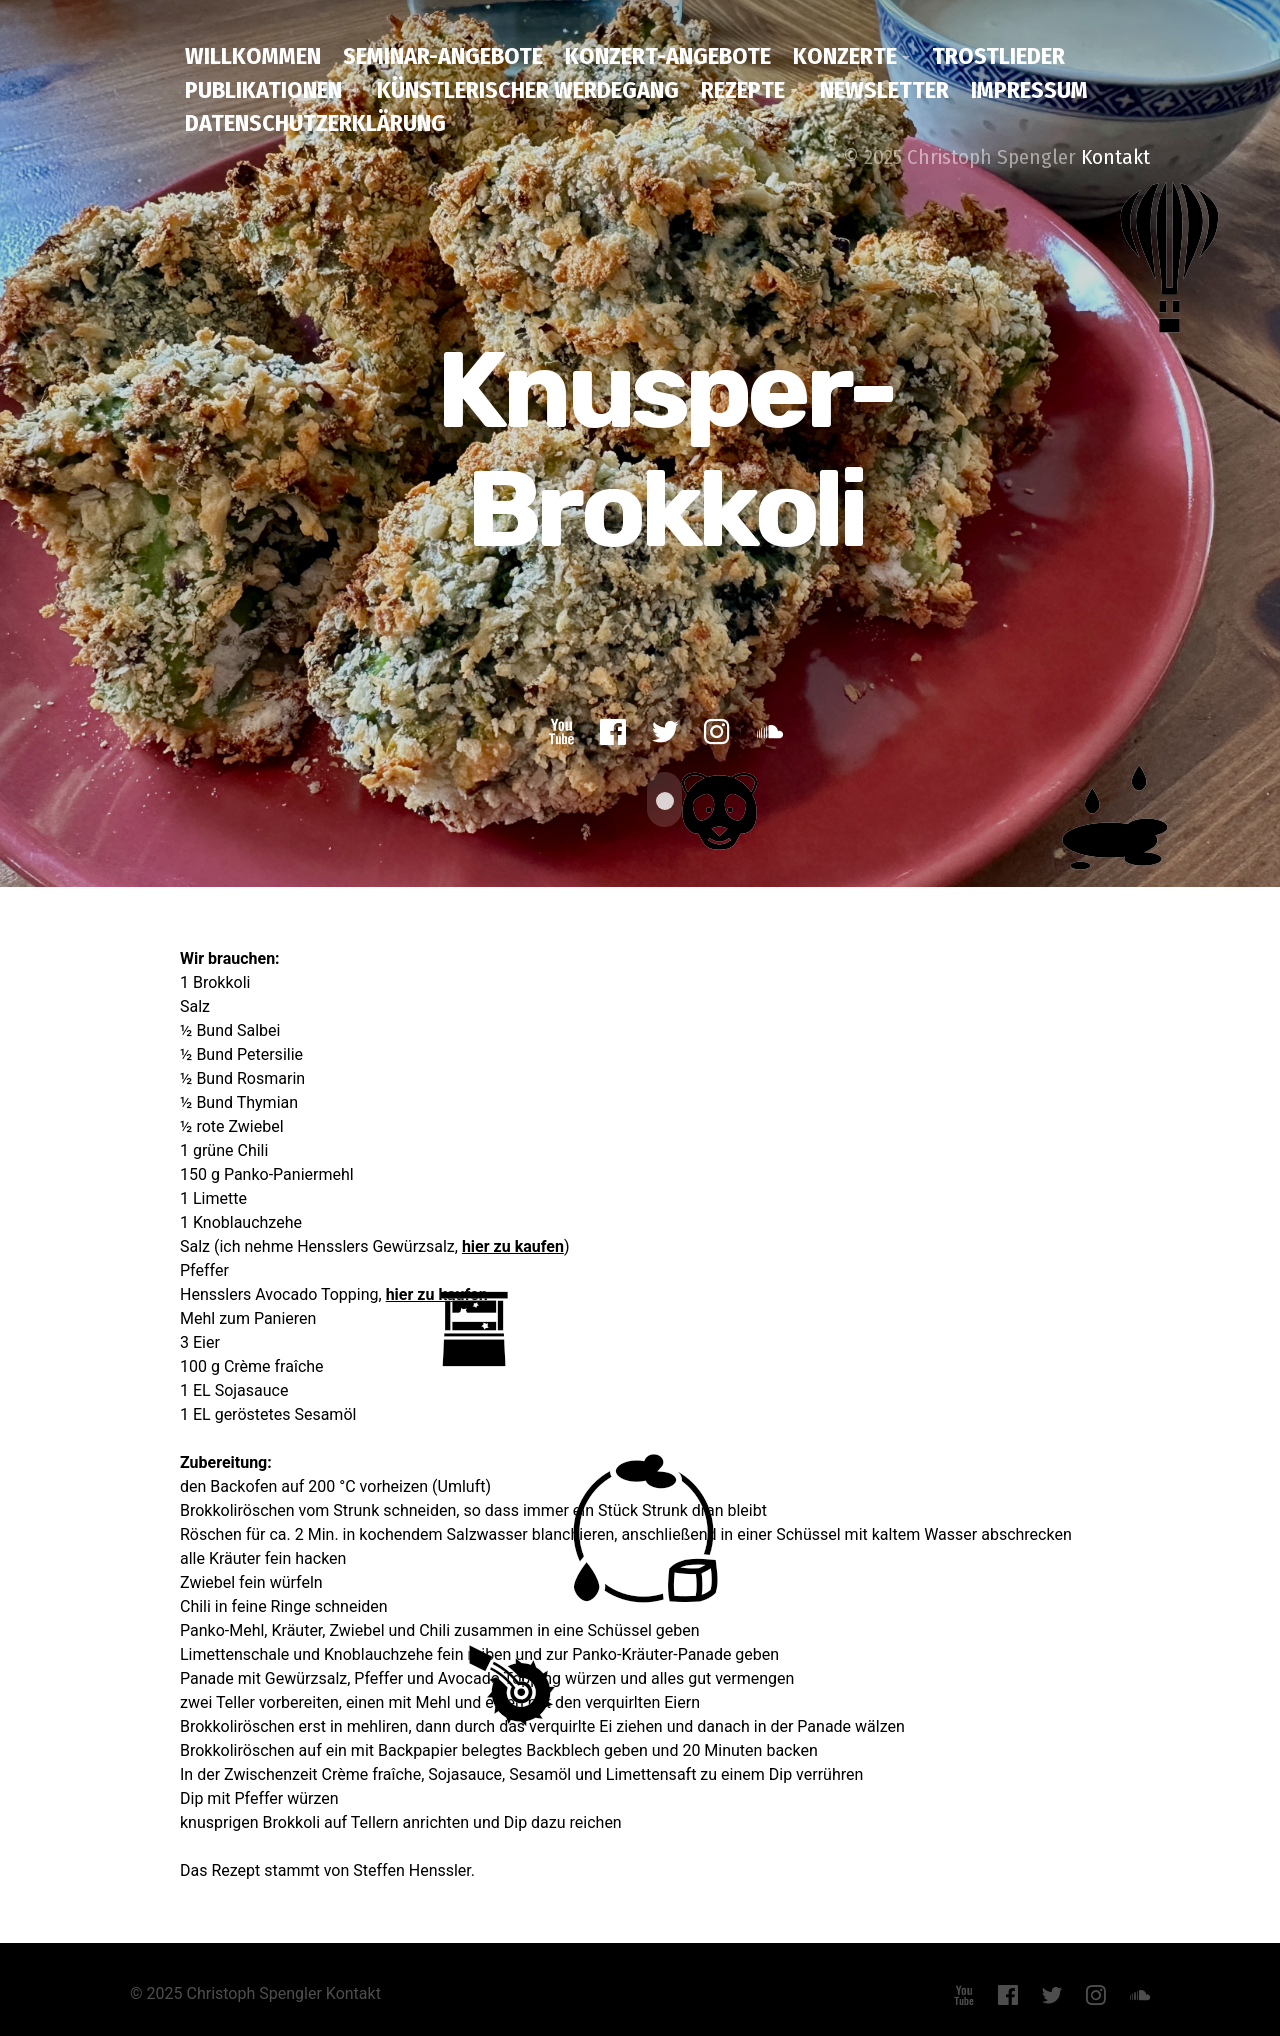  Describe the element at coordinates (474, 1329) in the screenshot. I see `access bunker or shelter location` at that location.